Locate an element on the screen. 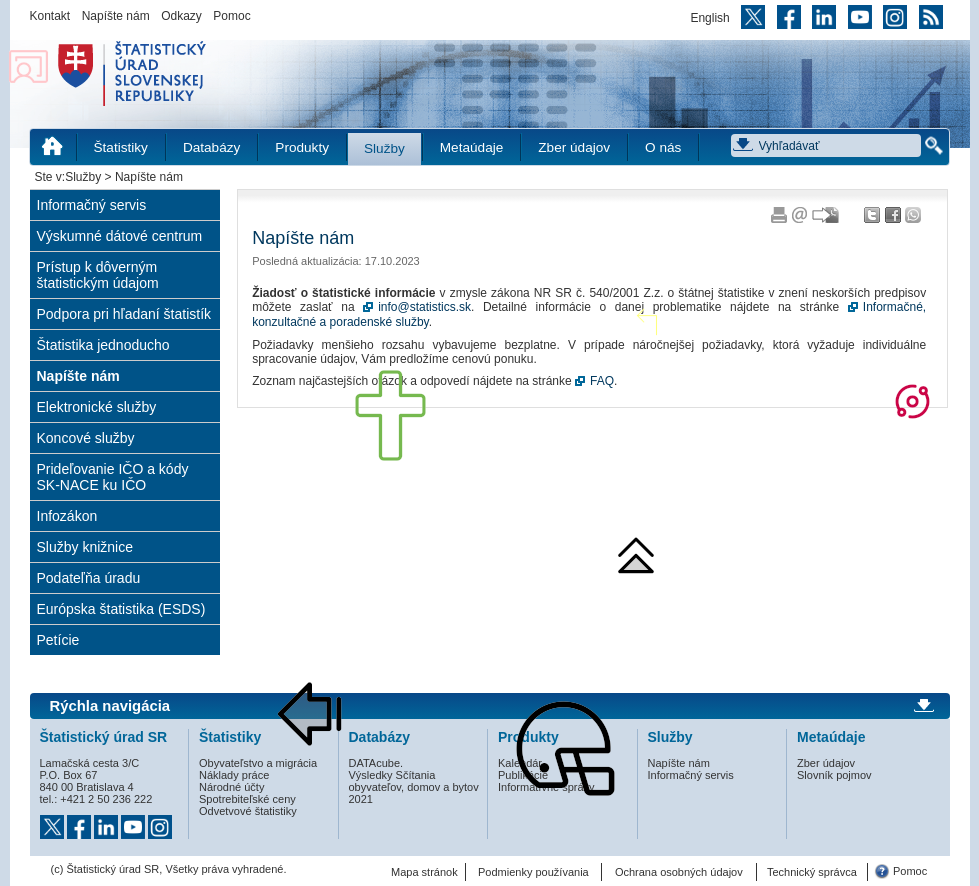 The image size is (979, 886). undo or go back to previous action is located at coordinates (648, 322).